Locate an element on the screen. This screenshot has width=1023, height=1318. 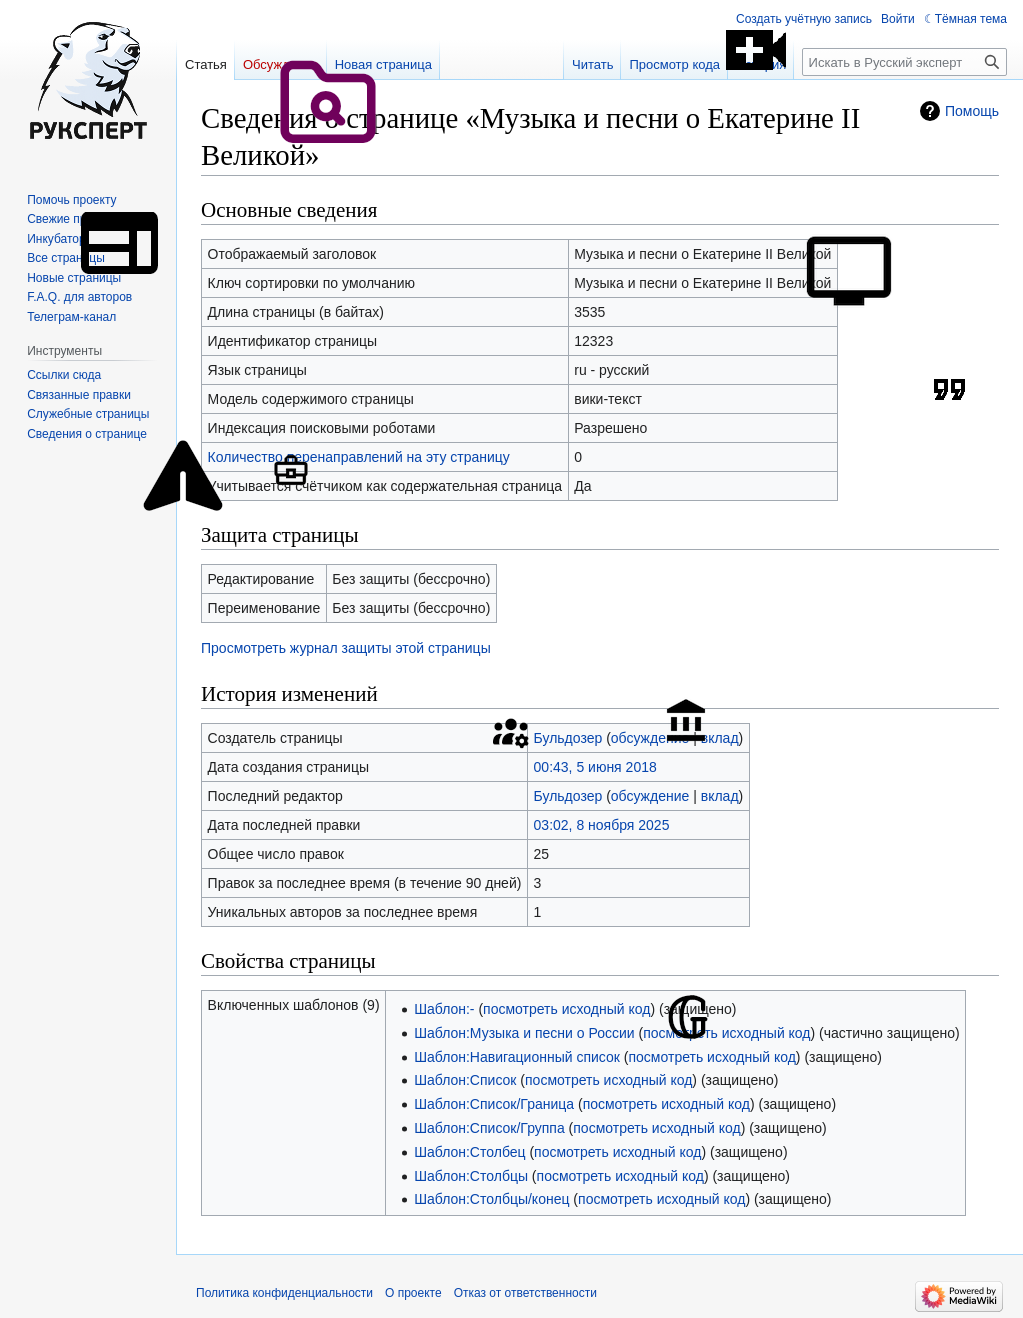
start a new video call is located at coordinates (756, 50).